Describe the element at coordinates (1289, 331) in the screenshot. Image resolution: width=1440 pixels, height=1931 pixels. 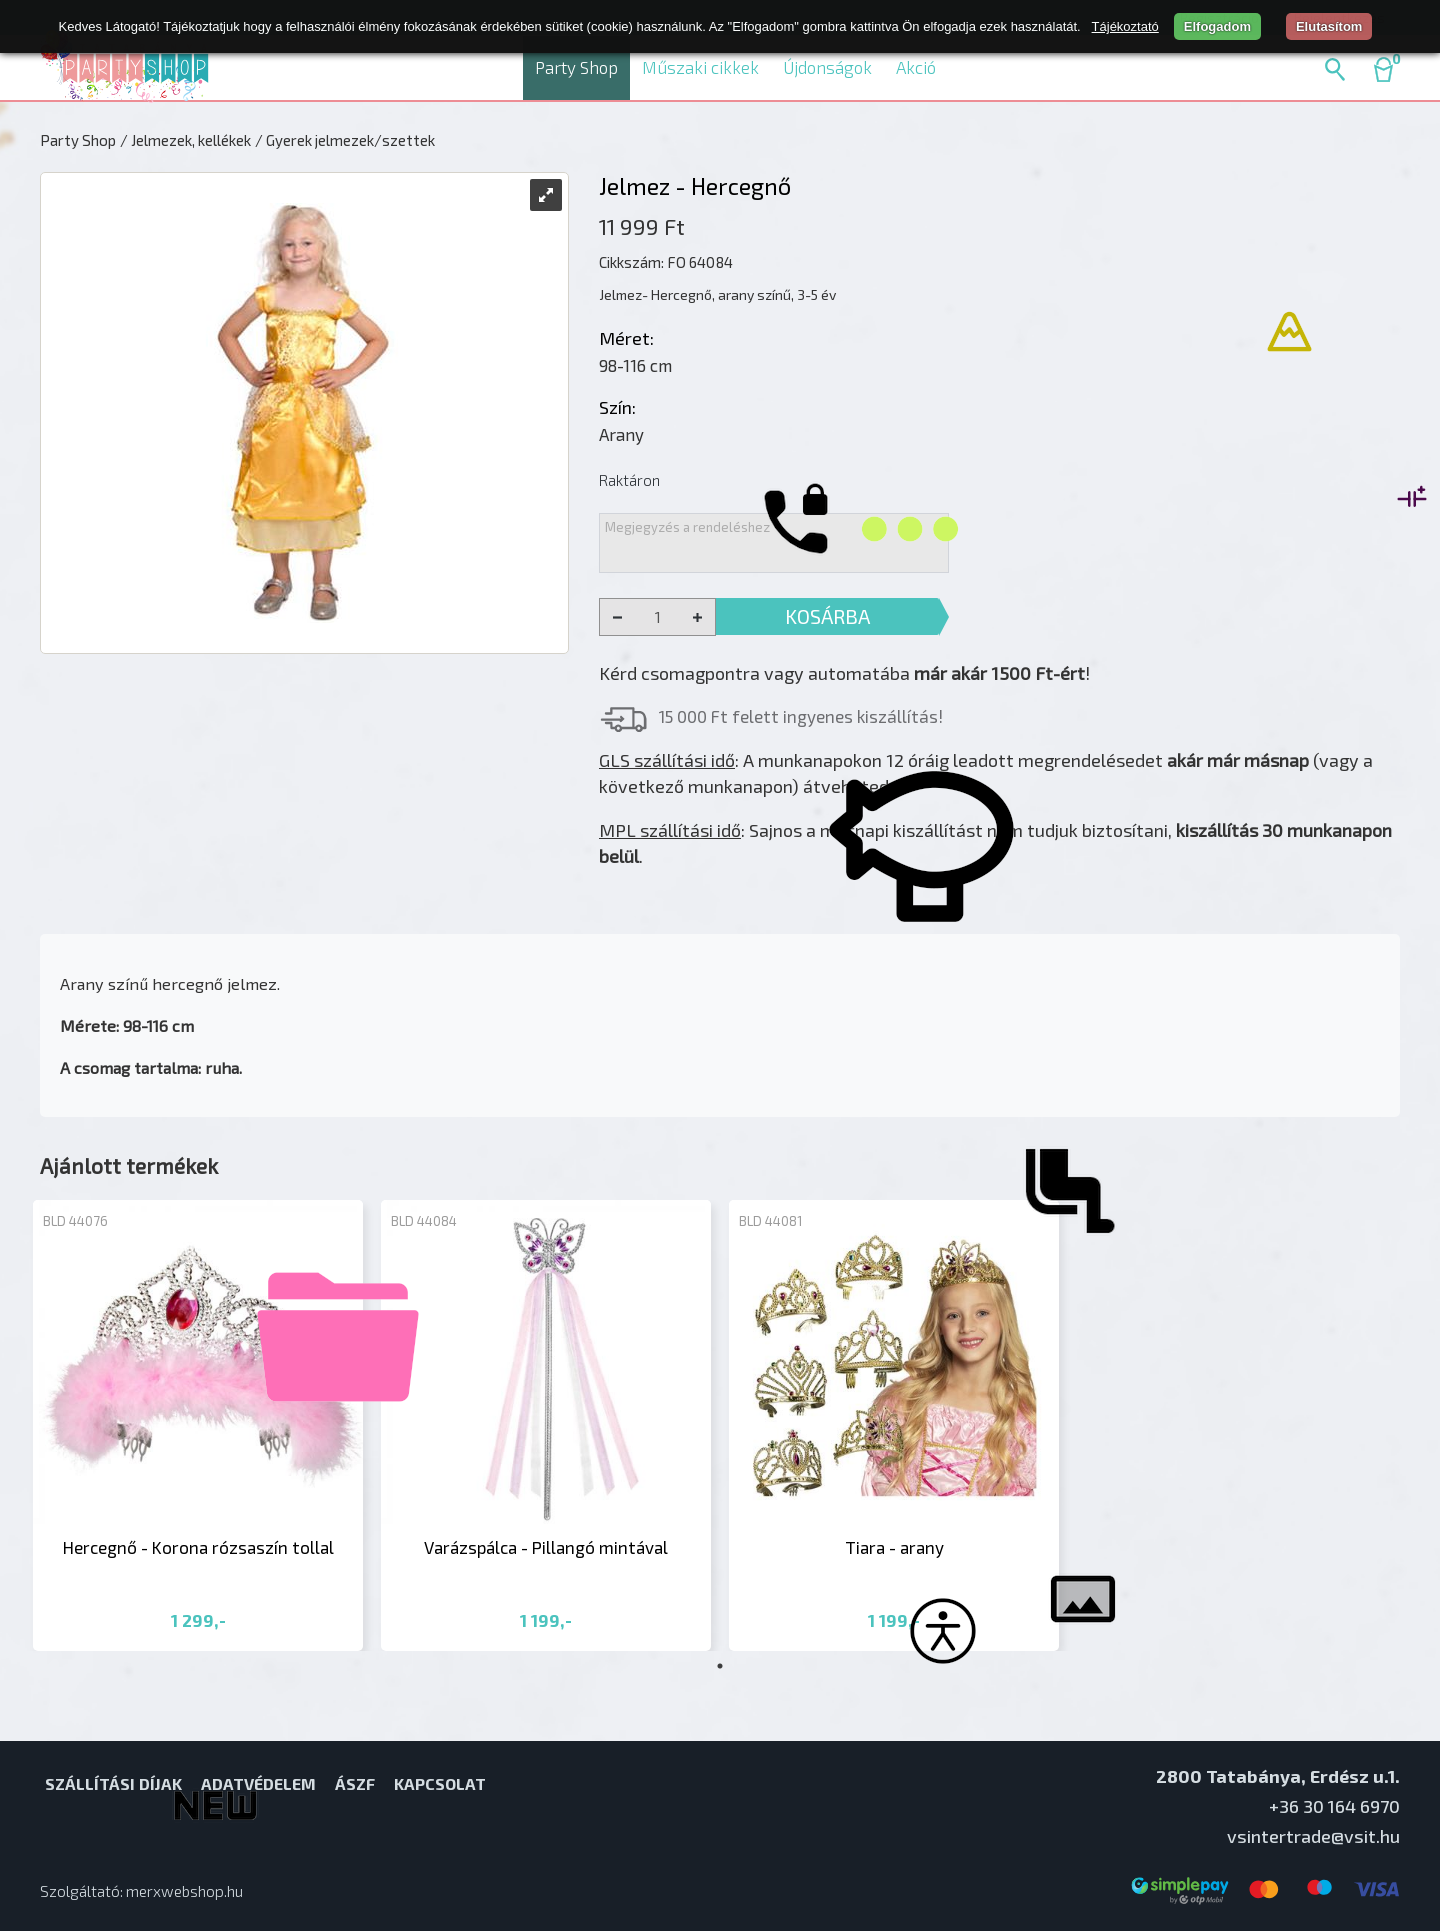
I see `view outdoor or hiking activities` at that location.